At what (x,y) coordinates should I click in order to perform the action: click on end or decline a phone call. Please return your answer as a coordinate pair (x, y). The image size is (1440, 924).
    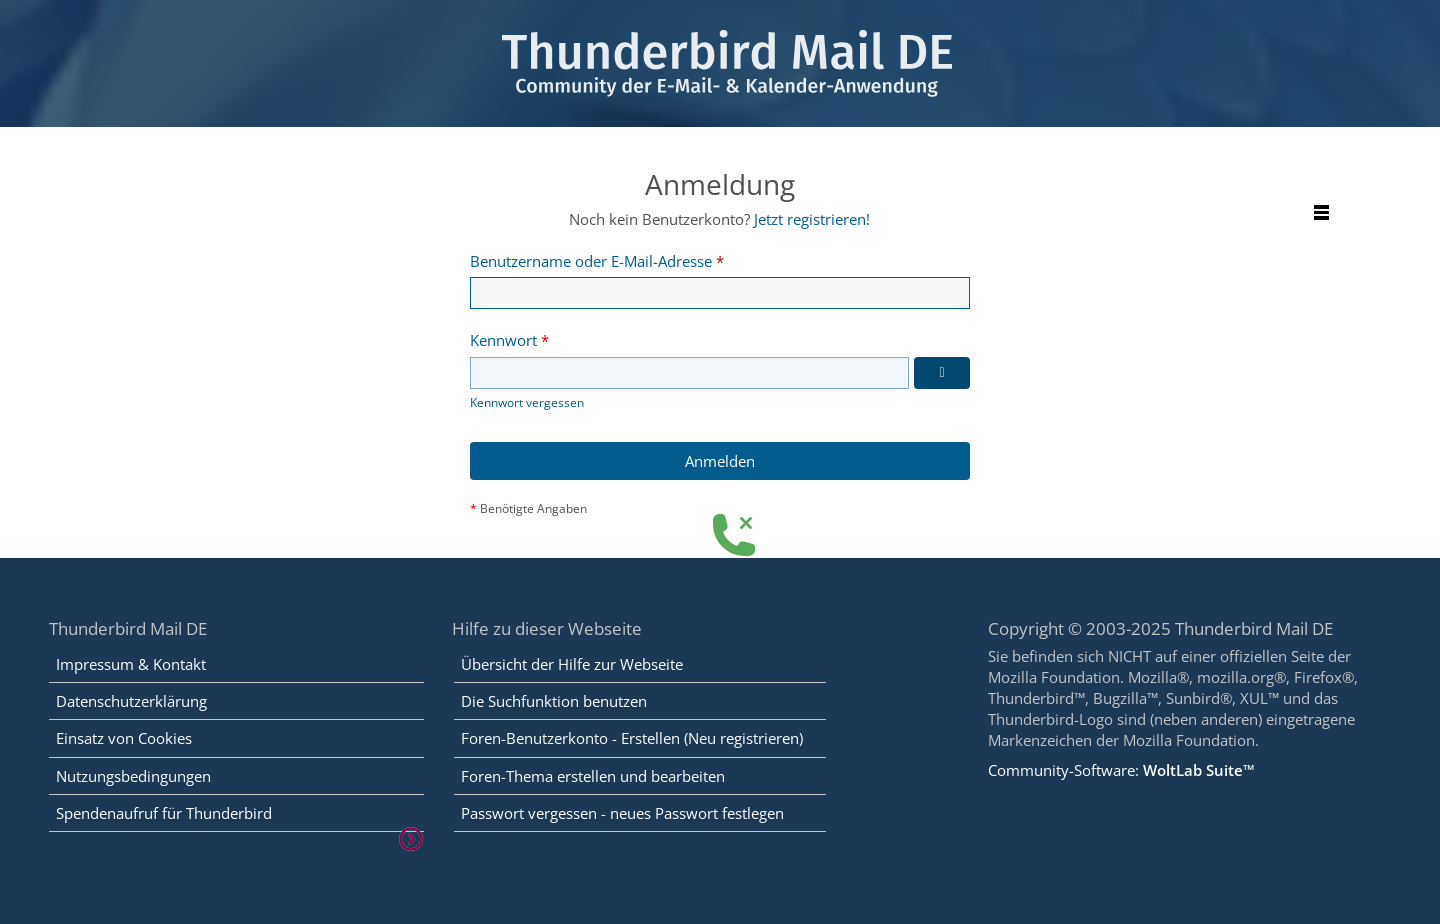
    Looking at the image, I should click on (734, 535).